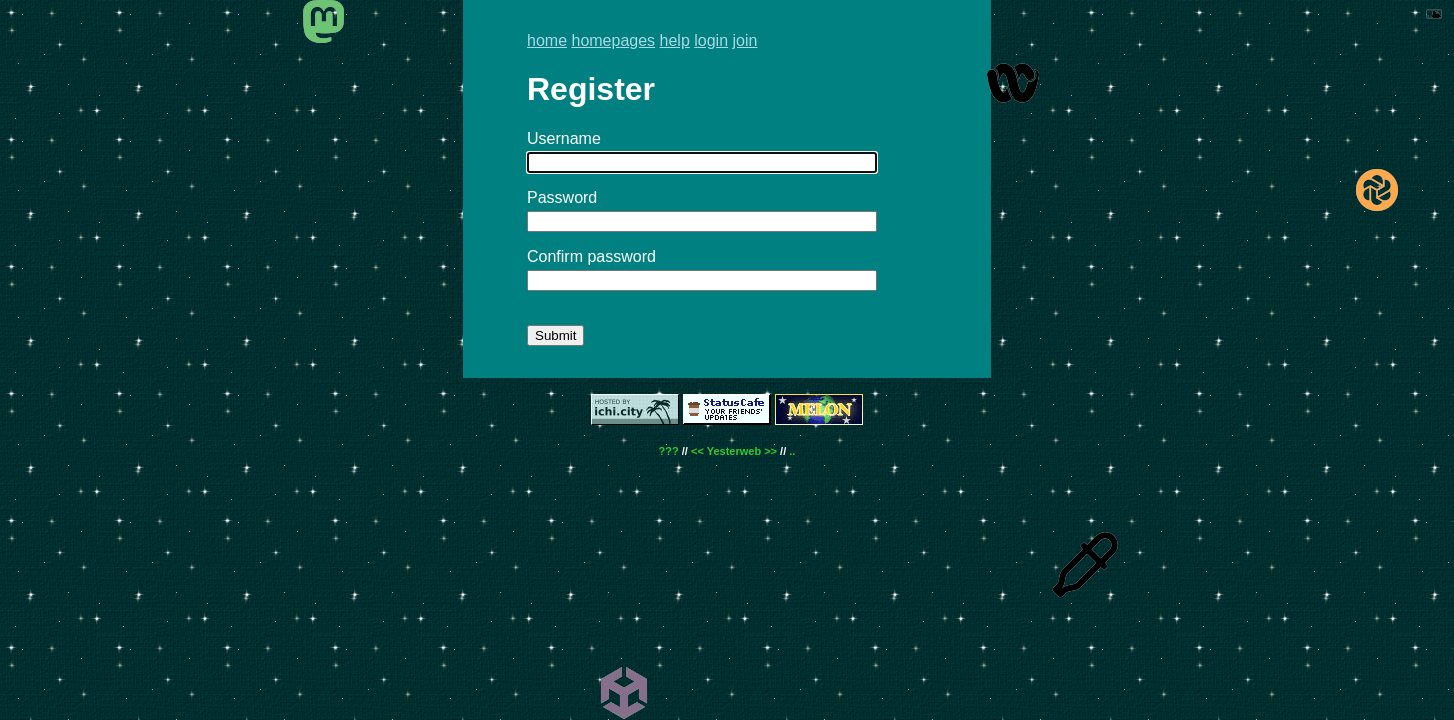  What do you see at coordinates (1377, 190) in the screenshot?
I see `chromatic logo` at bounding box center [1377, 190].